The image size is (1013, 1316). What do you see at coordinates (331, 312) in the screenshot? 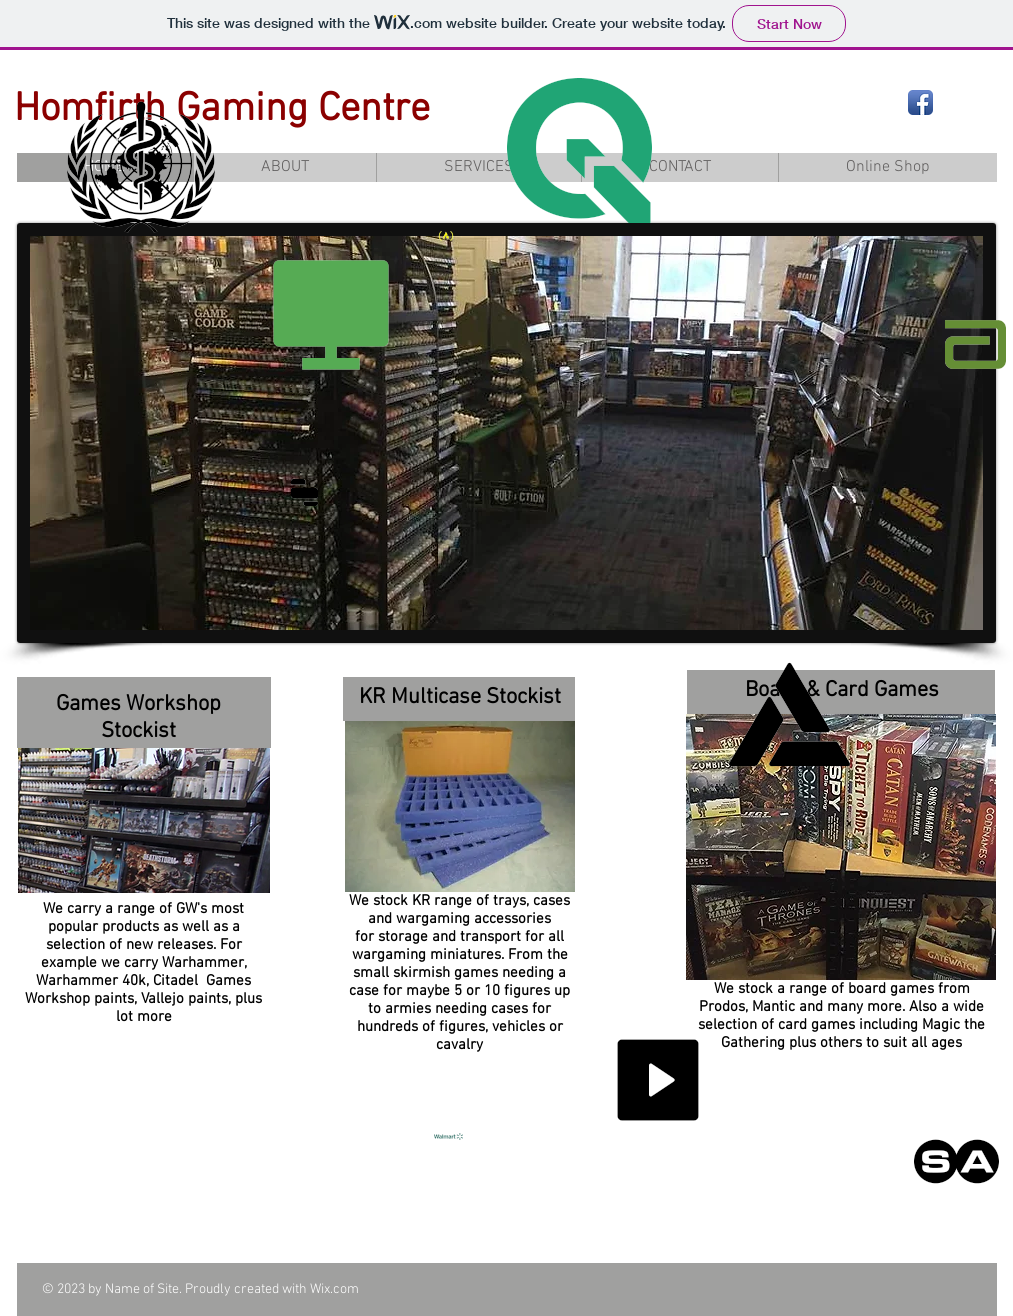
I see `access desktop or computer settings` at bounding box center [331, 312].